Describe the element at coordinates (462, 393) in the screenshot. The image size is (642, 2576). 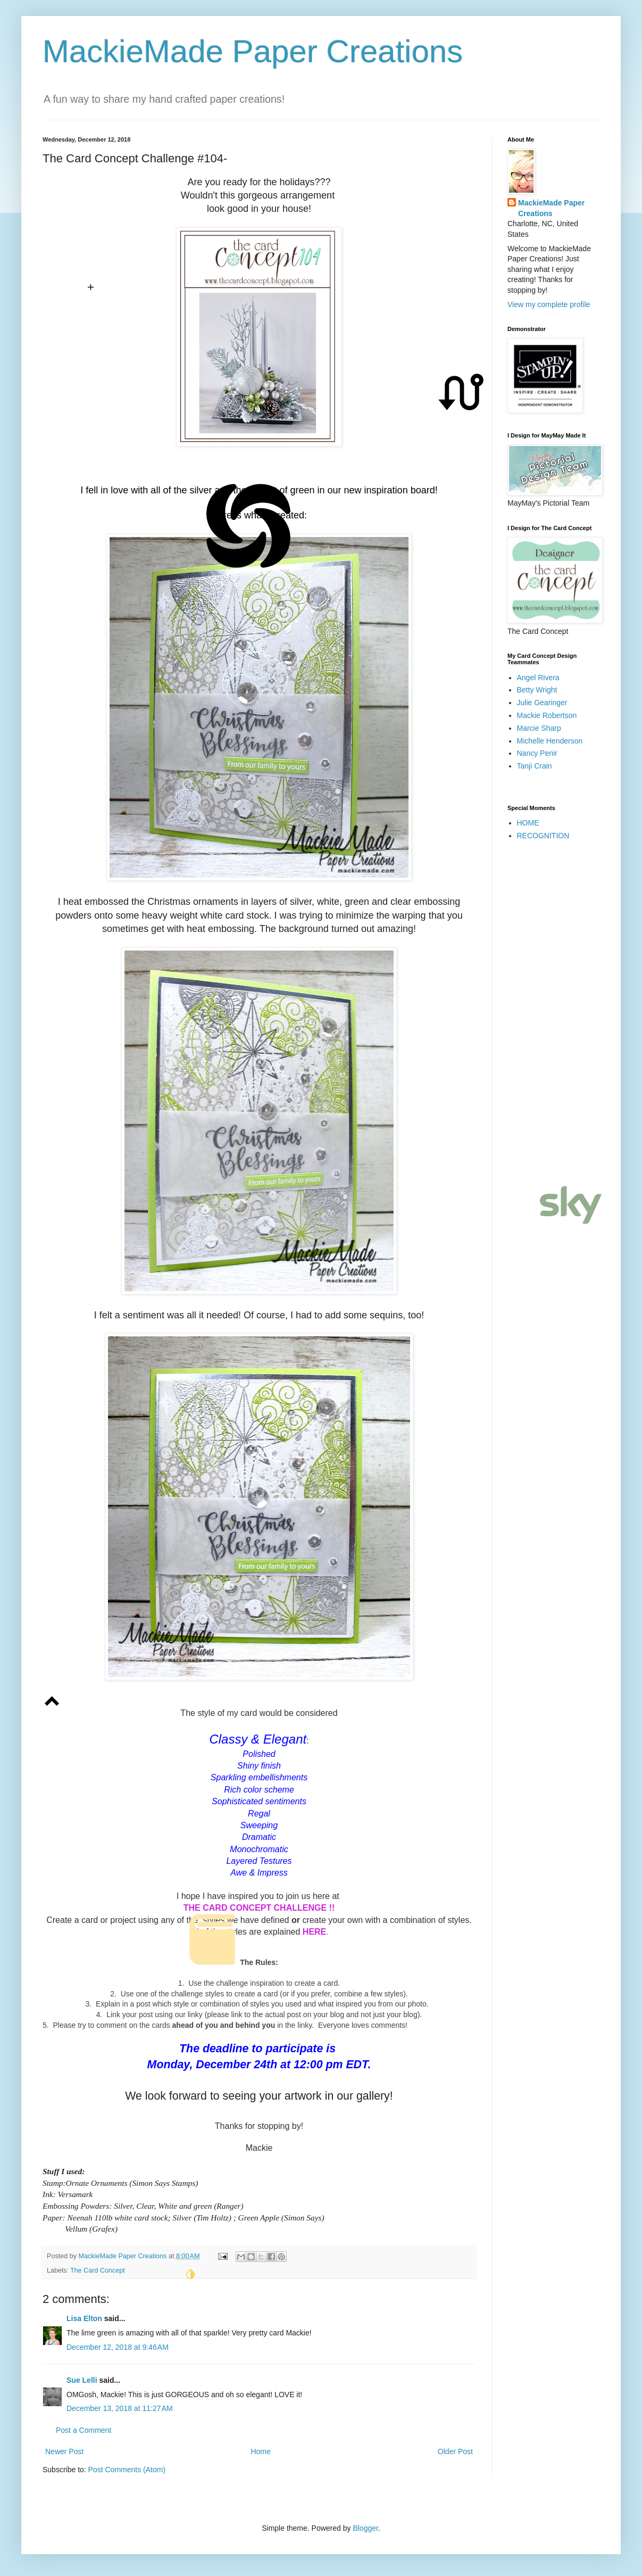
I see `view navigation route between two points` at that location.